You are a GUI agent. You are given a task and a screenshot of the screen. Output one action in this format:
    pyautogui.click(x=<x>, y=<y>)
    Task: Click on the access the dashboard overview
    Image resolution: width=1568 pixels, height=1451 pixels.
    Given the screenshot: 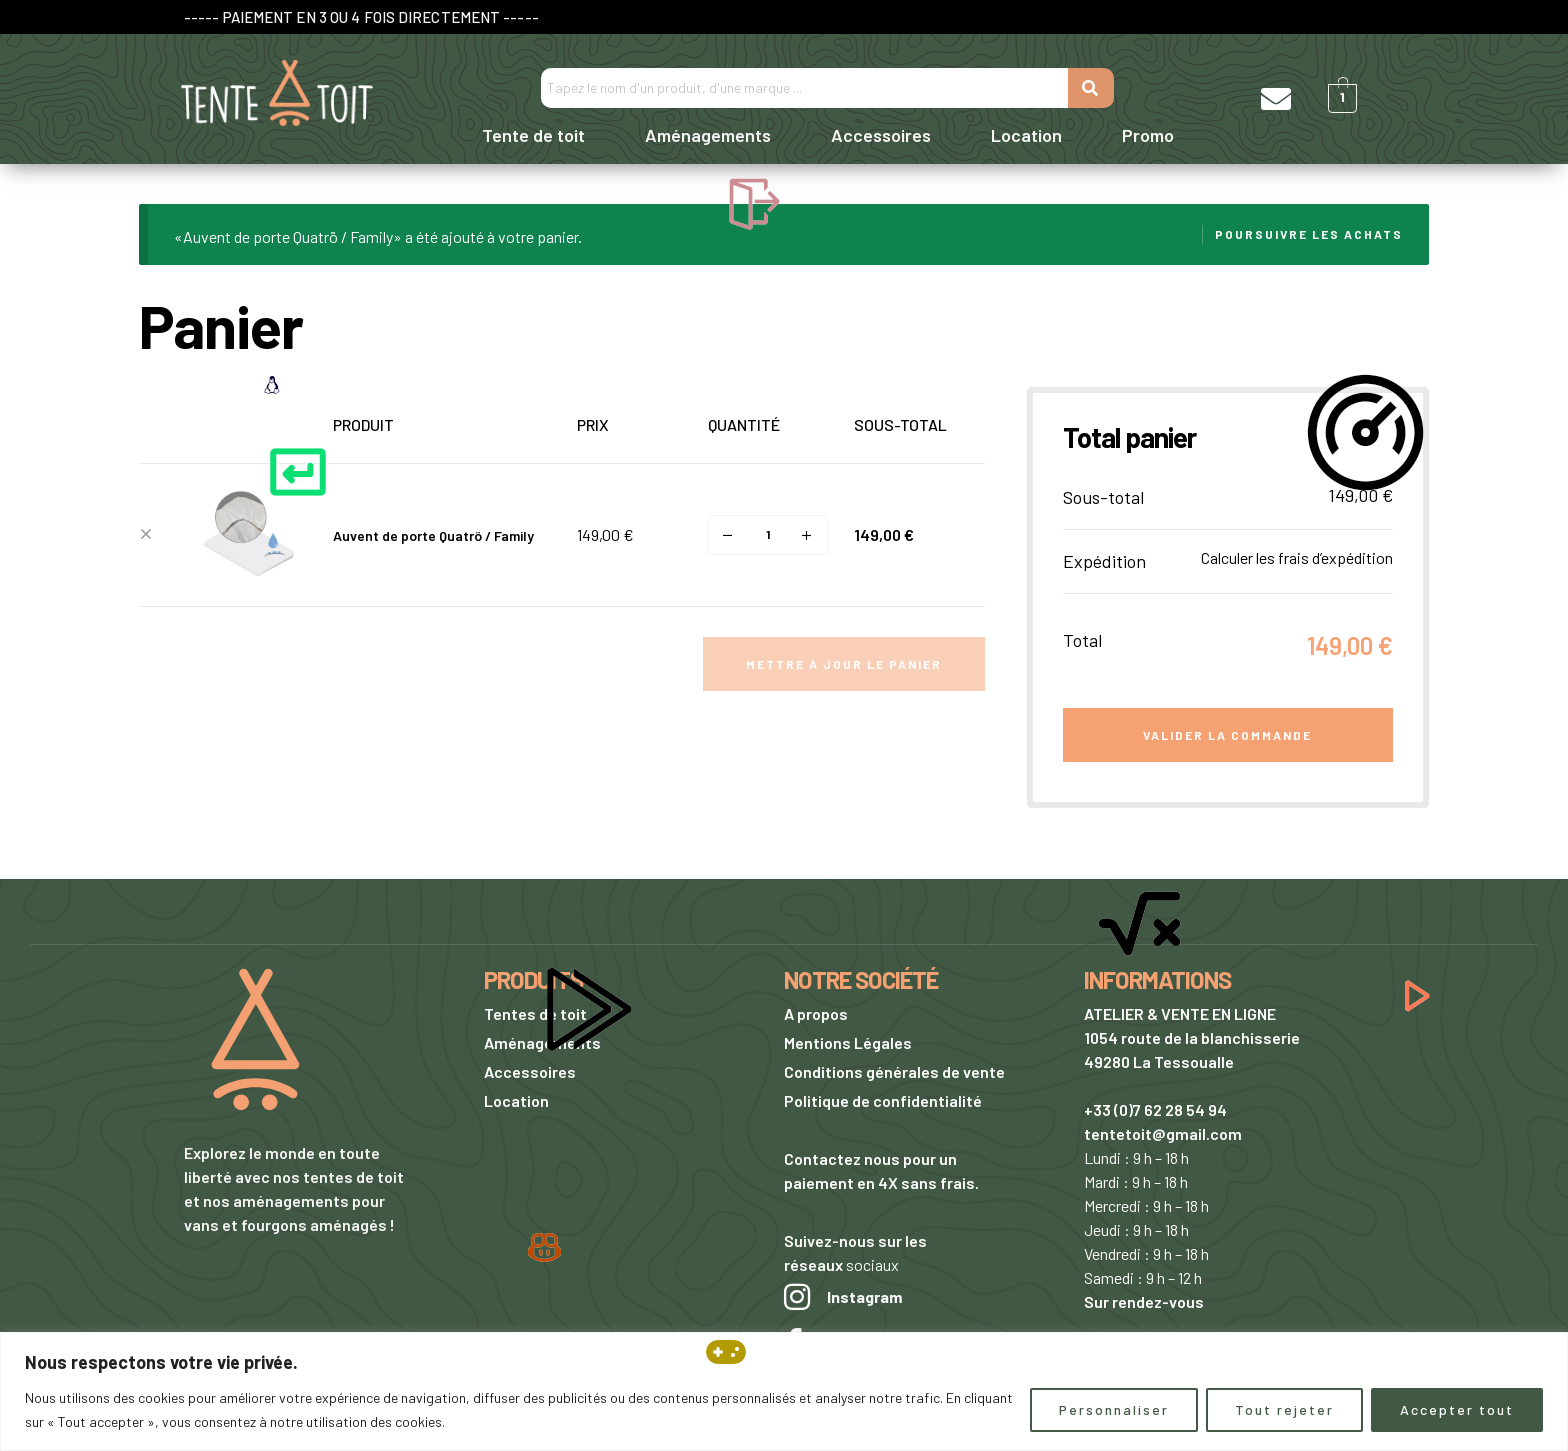 What is the action you would take?
    pyautogui.click(x=1370, y=437)
    